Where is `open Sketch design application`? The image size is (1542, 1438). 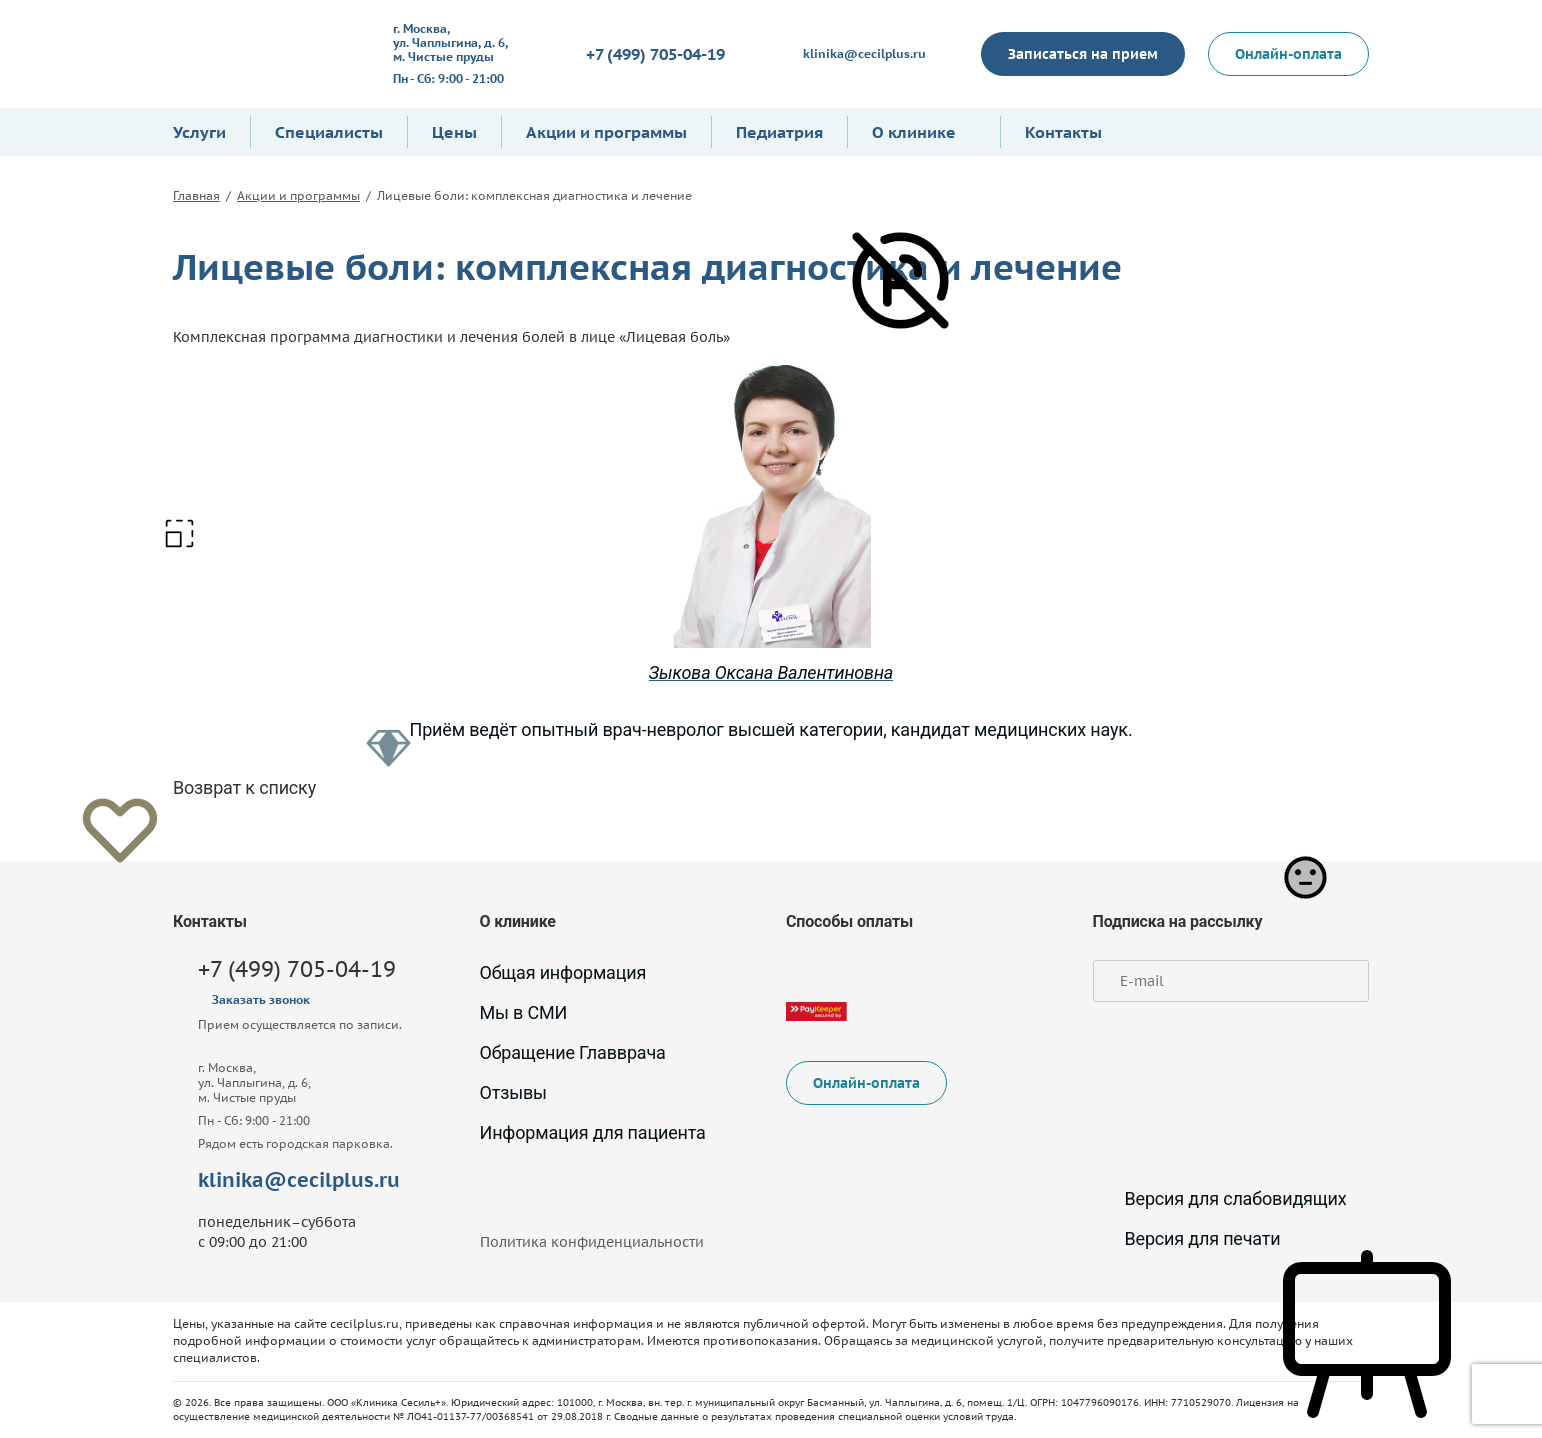 open Sketch design application is located at coordinates (388, 747).